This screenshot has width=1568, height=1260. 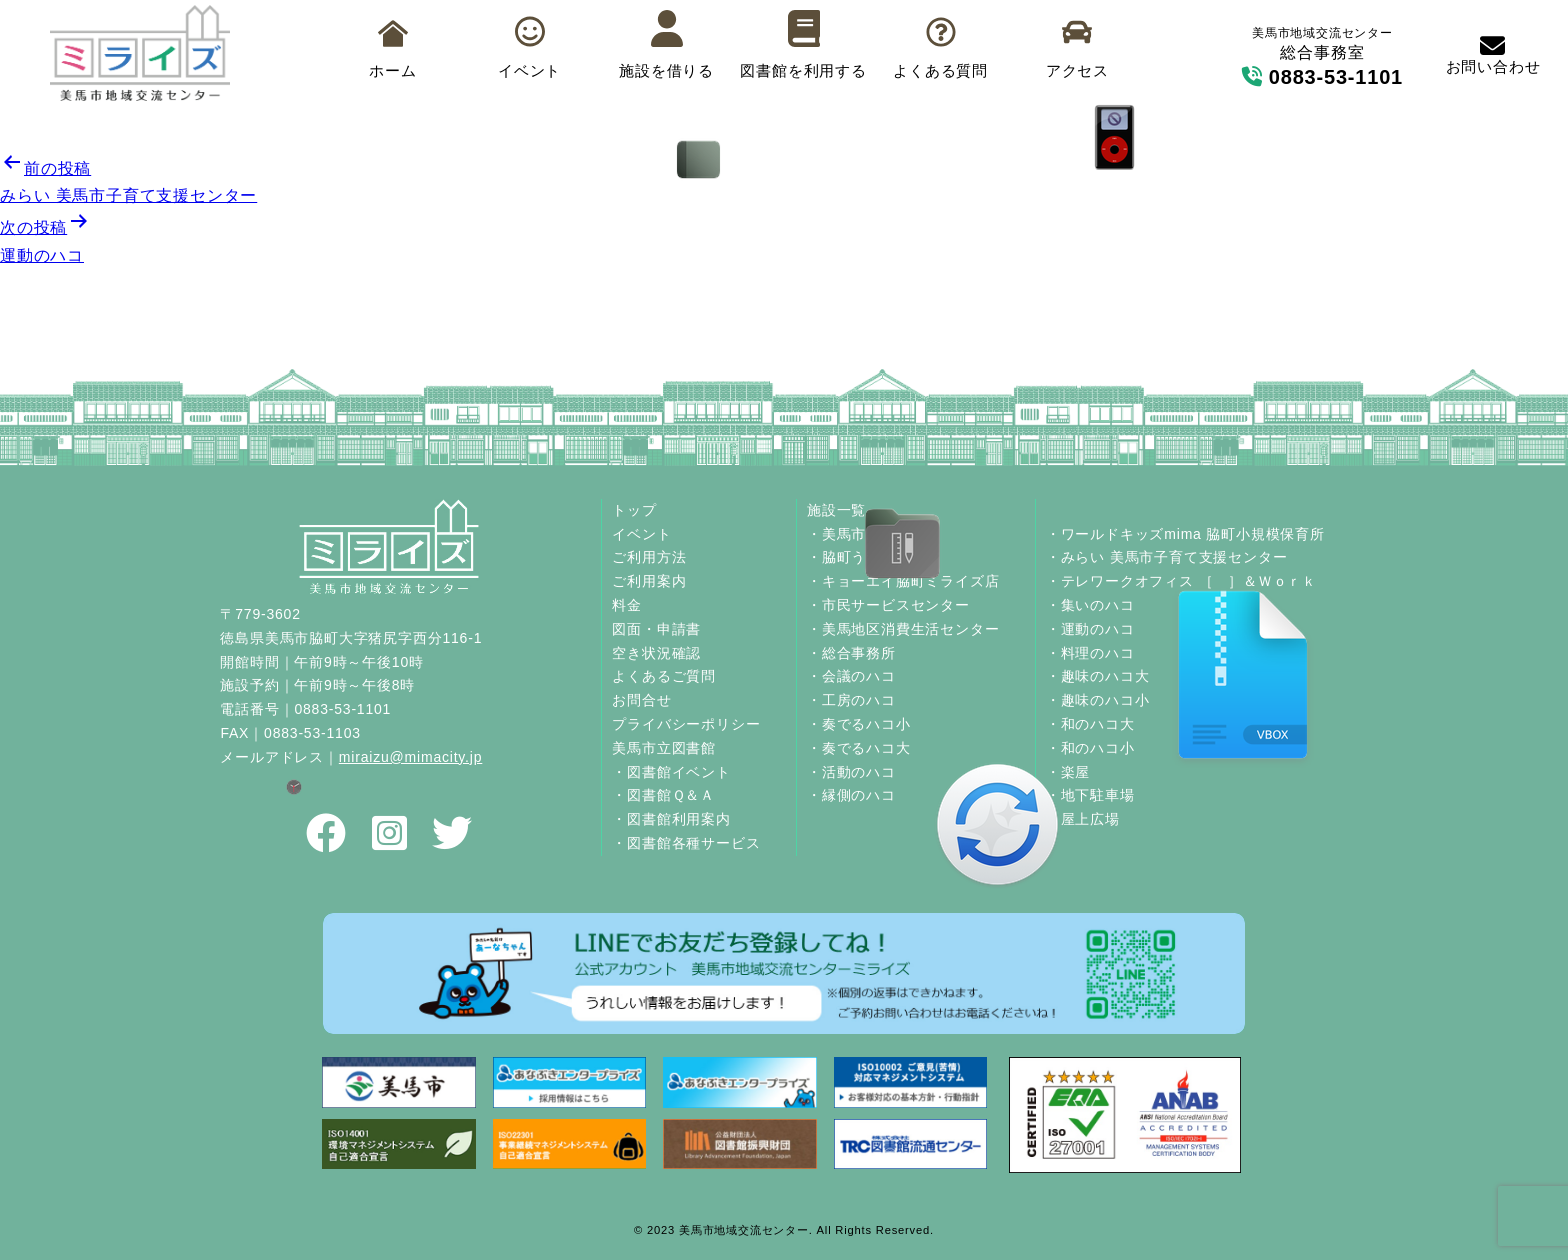 I want to click on open the clocks application, so click(x=294, y=787).